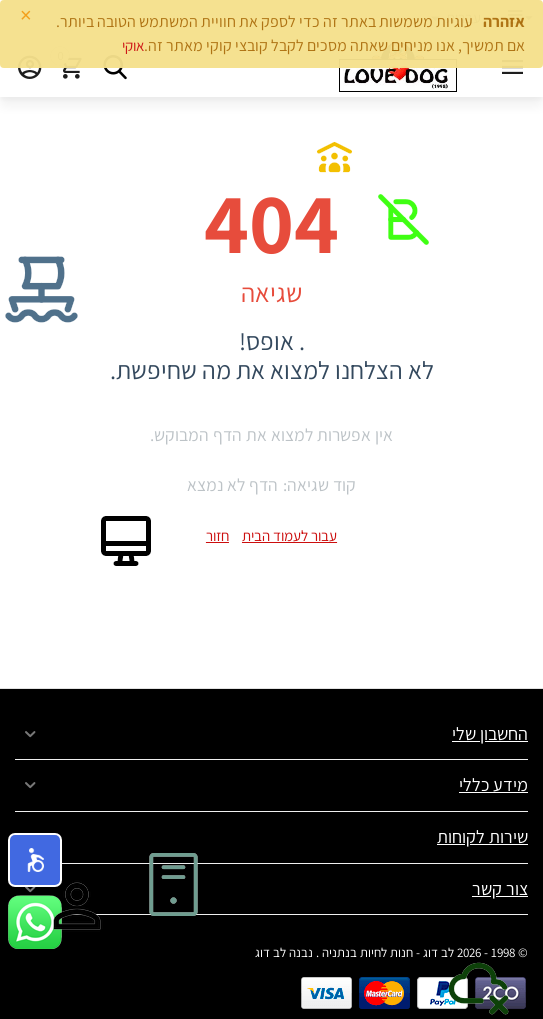 This screenshot has width=543, height=1019. I want to click on access sailing or boating features, so click(41, 289).